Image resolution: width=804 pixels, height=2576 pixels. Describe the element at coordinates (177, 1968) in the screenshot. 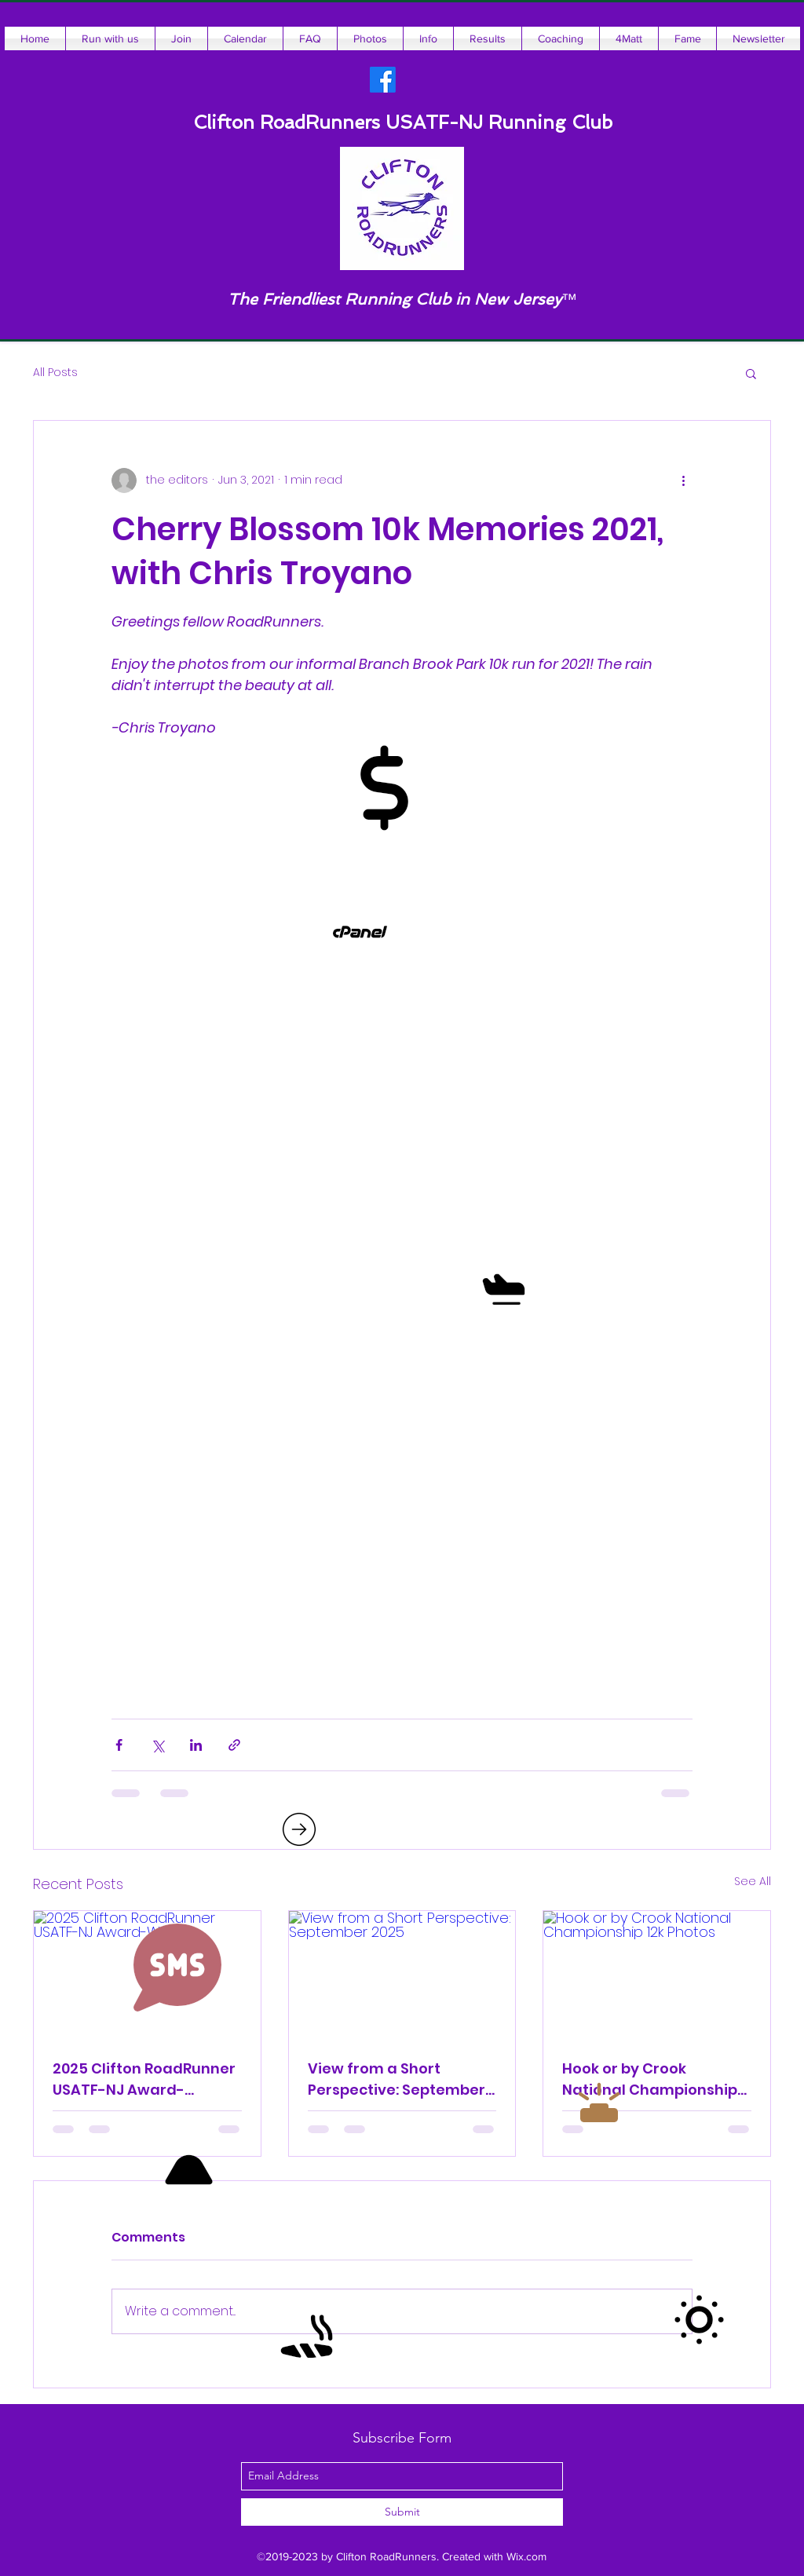

I see `send an SMS text message` at that location.